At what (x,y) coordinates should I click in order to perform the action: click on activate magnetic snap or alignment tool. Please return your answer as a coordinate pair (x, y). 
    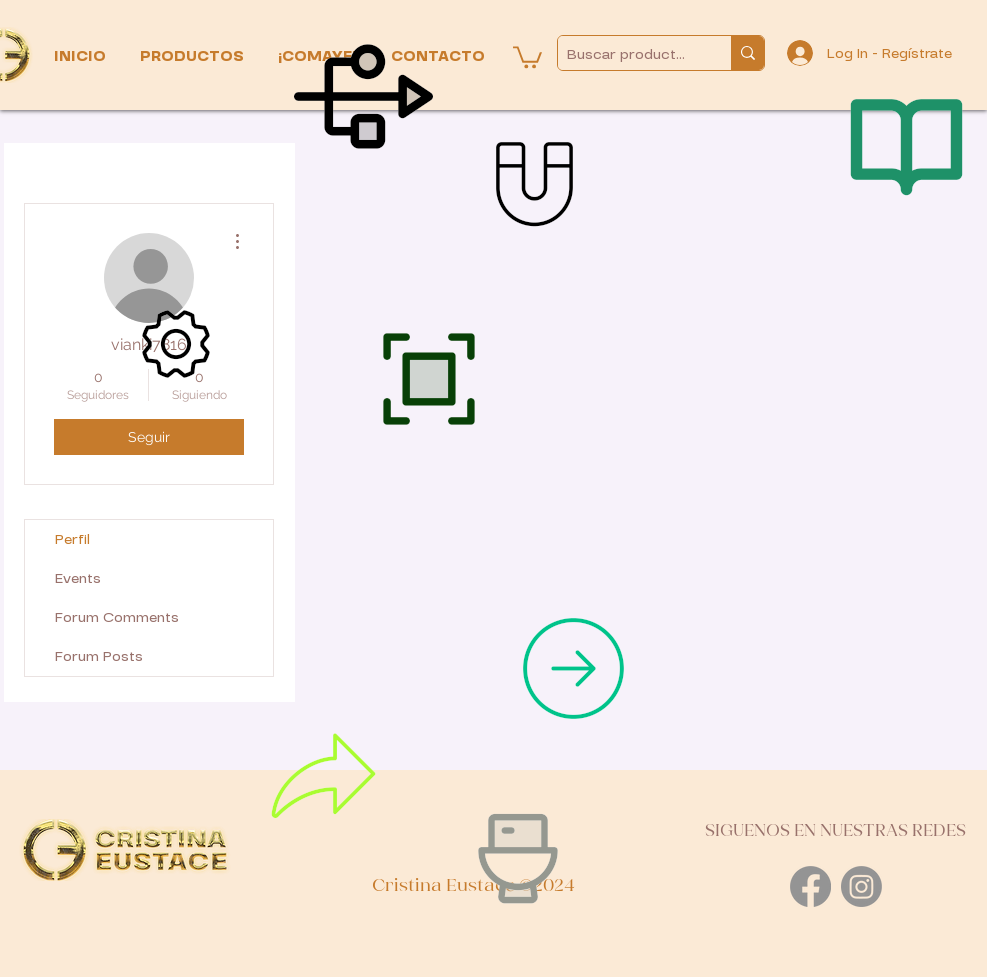
    Looking at the image, I should click on (534, 180).